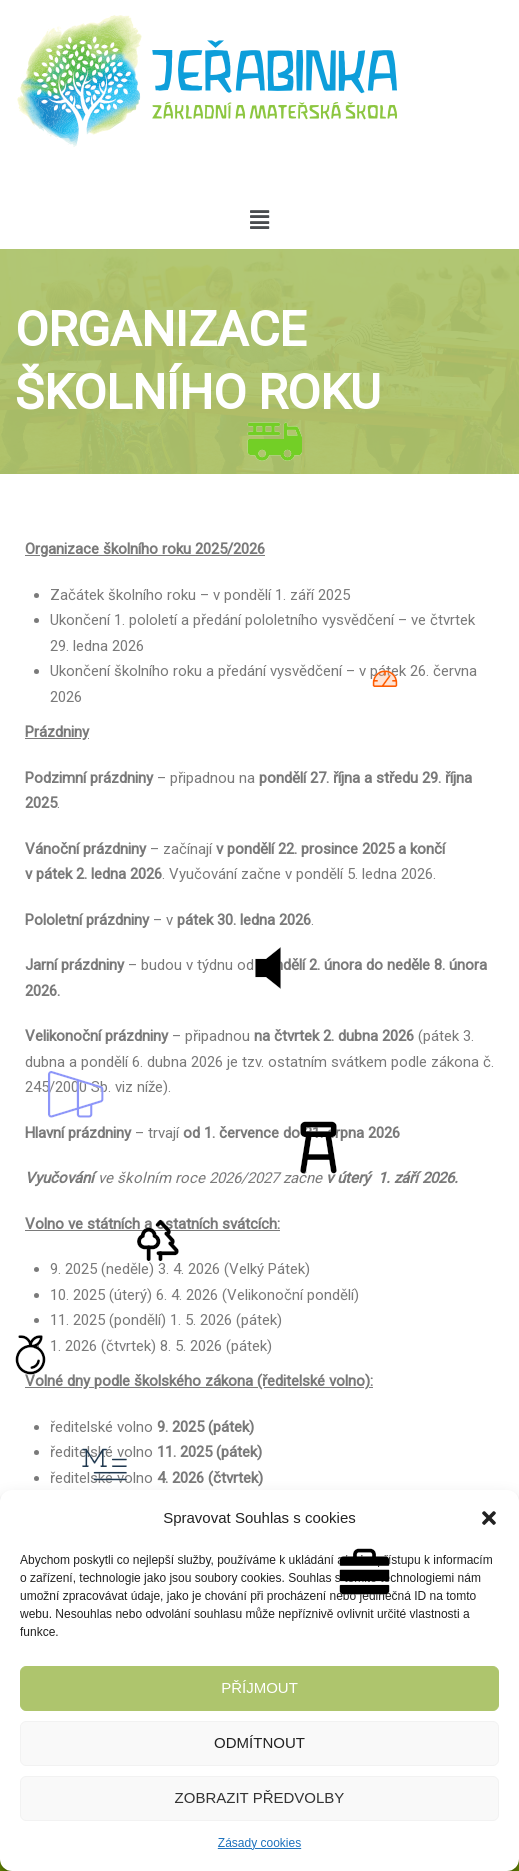  Describe the element at coordinates (30, 1355) in the screenshot. I see `indicates fruit or produce category` at that location.